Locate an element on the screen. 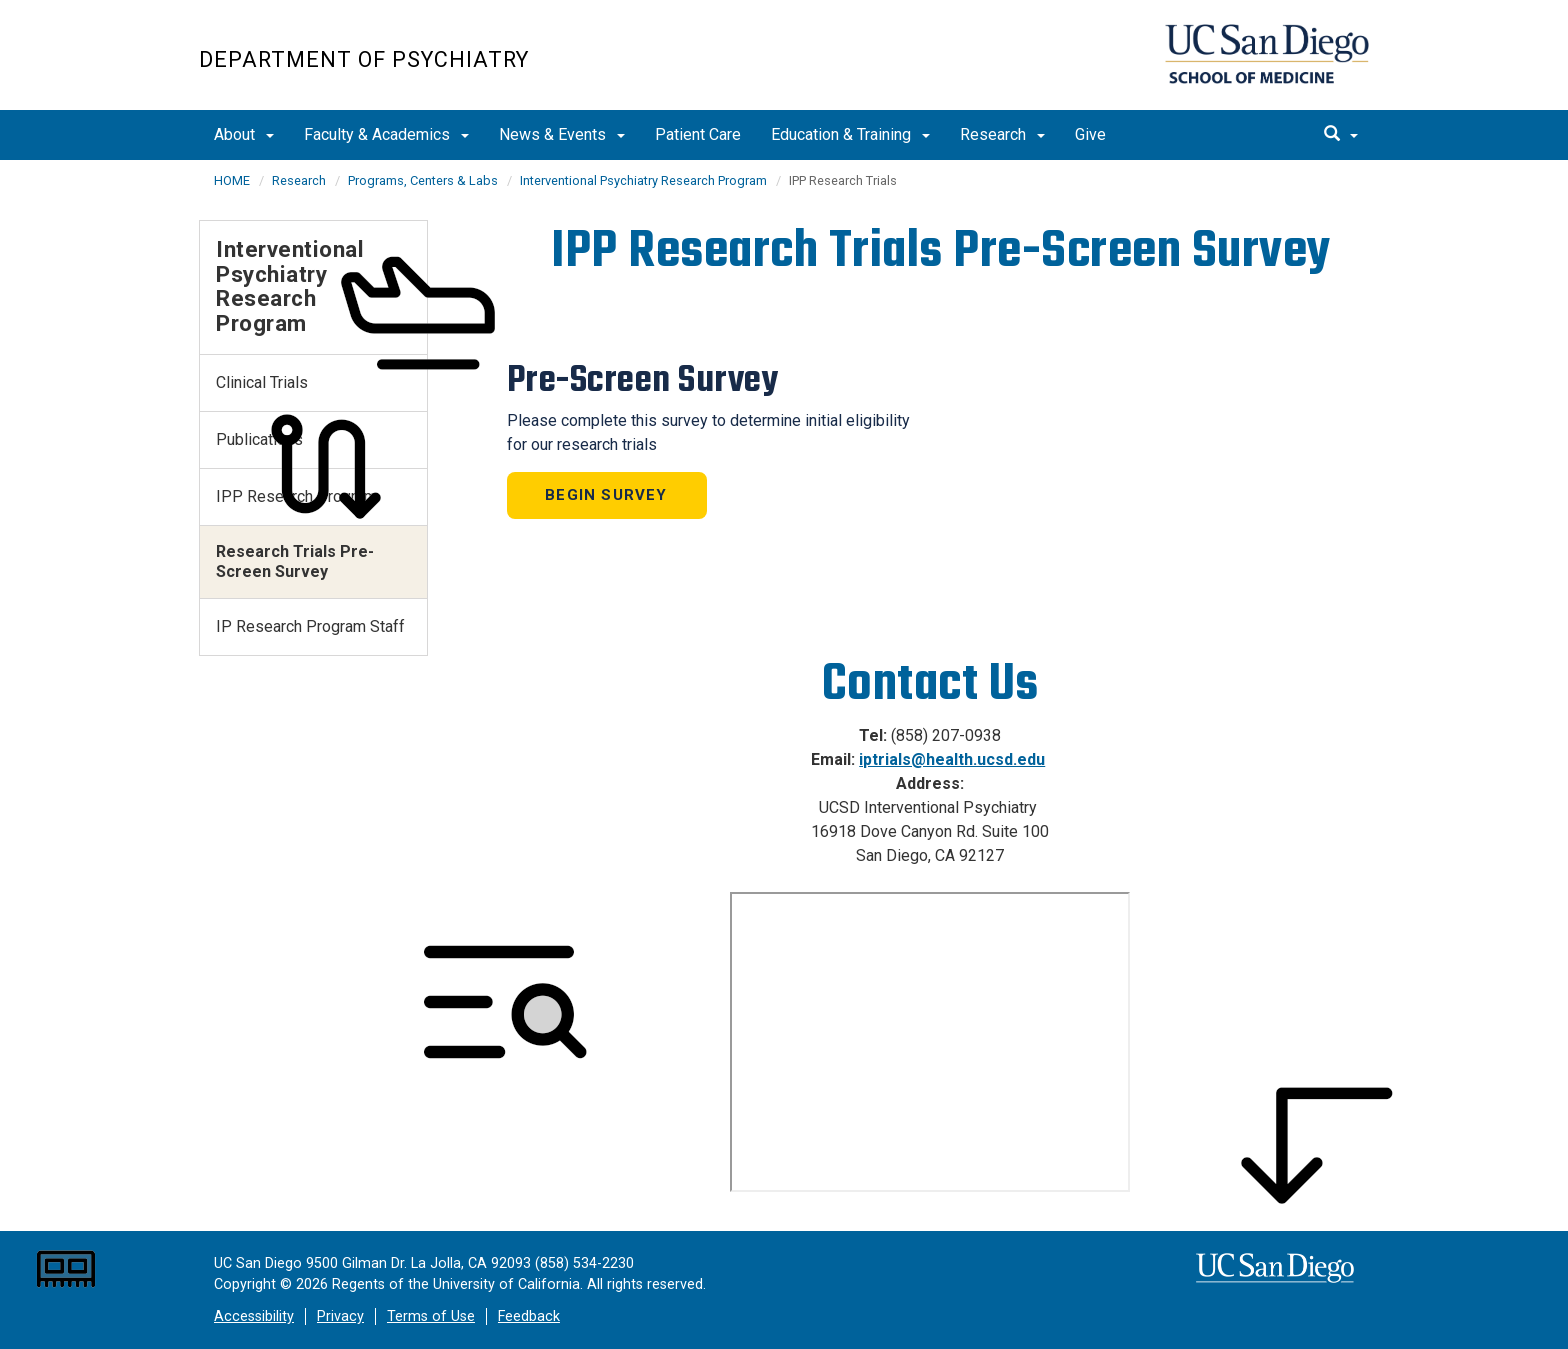 This screenshot has height=1349, width=1568. search within a list or document is located at coordinates (499, 1002).